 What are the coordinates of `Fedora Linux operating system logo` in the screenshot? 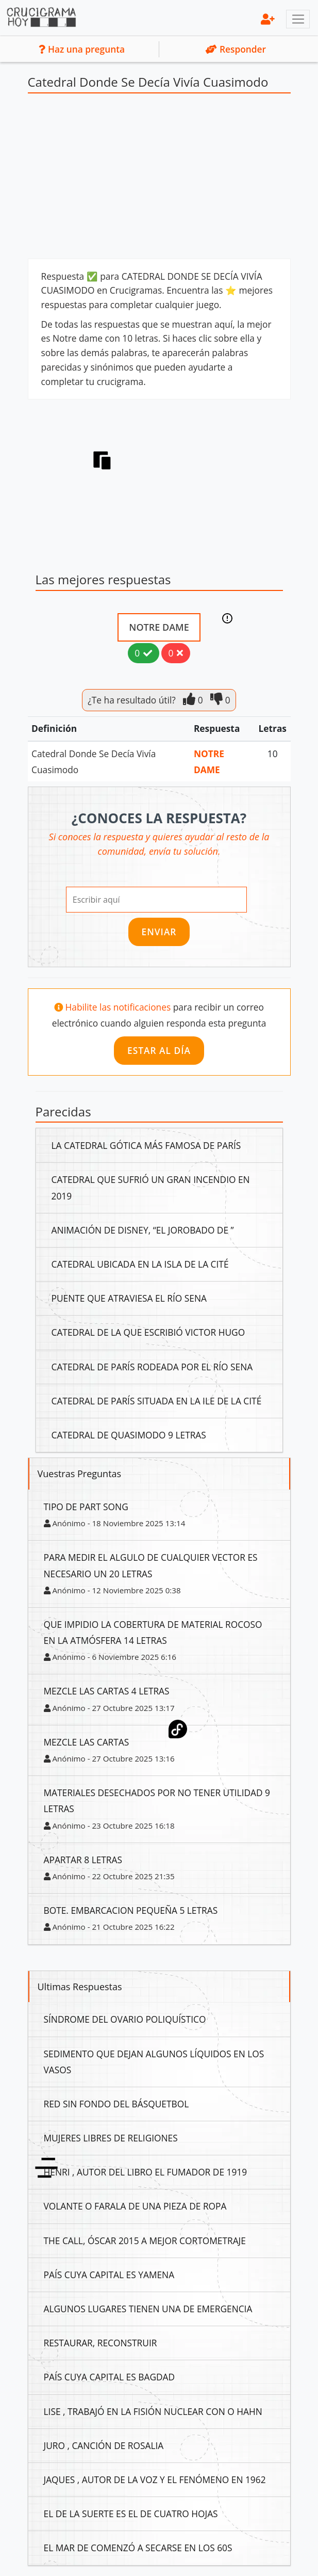 It's located at (178, 1729).